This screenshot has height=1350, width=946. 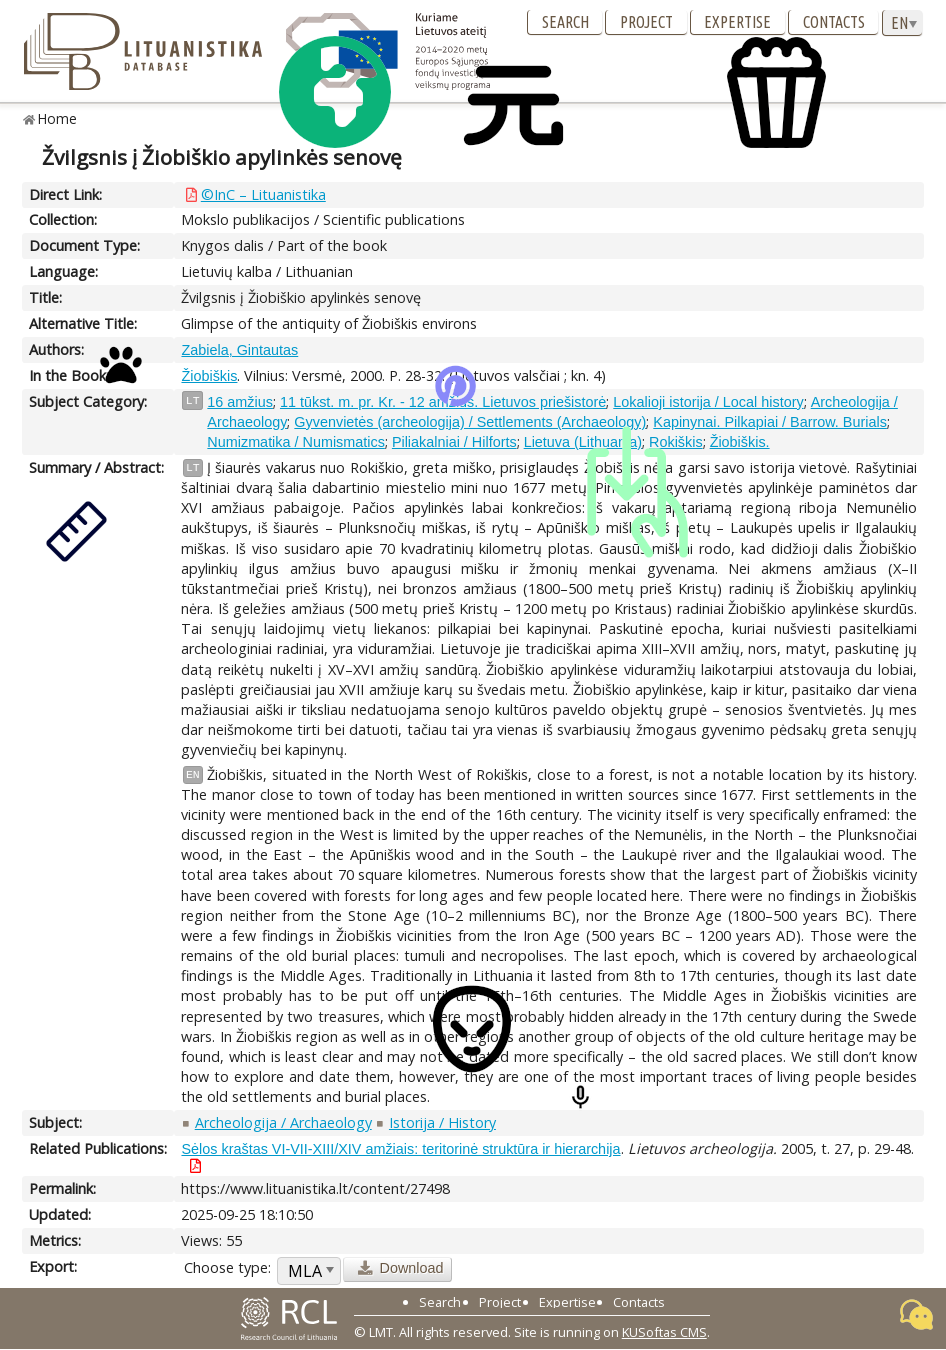 What do you see at coordinates (631, 492) in the screenshot?
I see `withdraw funds or cash out` at bounding box center [631, 492].